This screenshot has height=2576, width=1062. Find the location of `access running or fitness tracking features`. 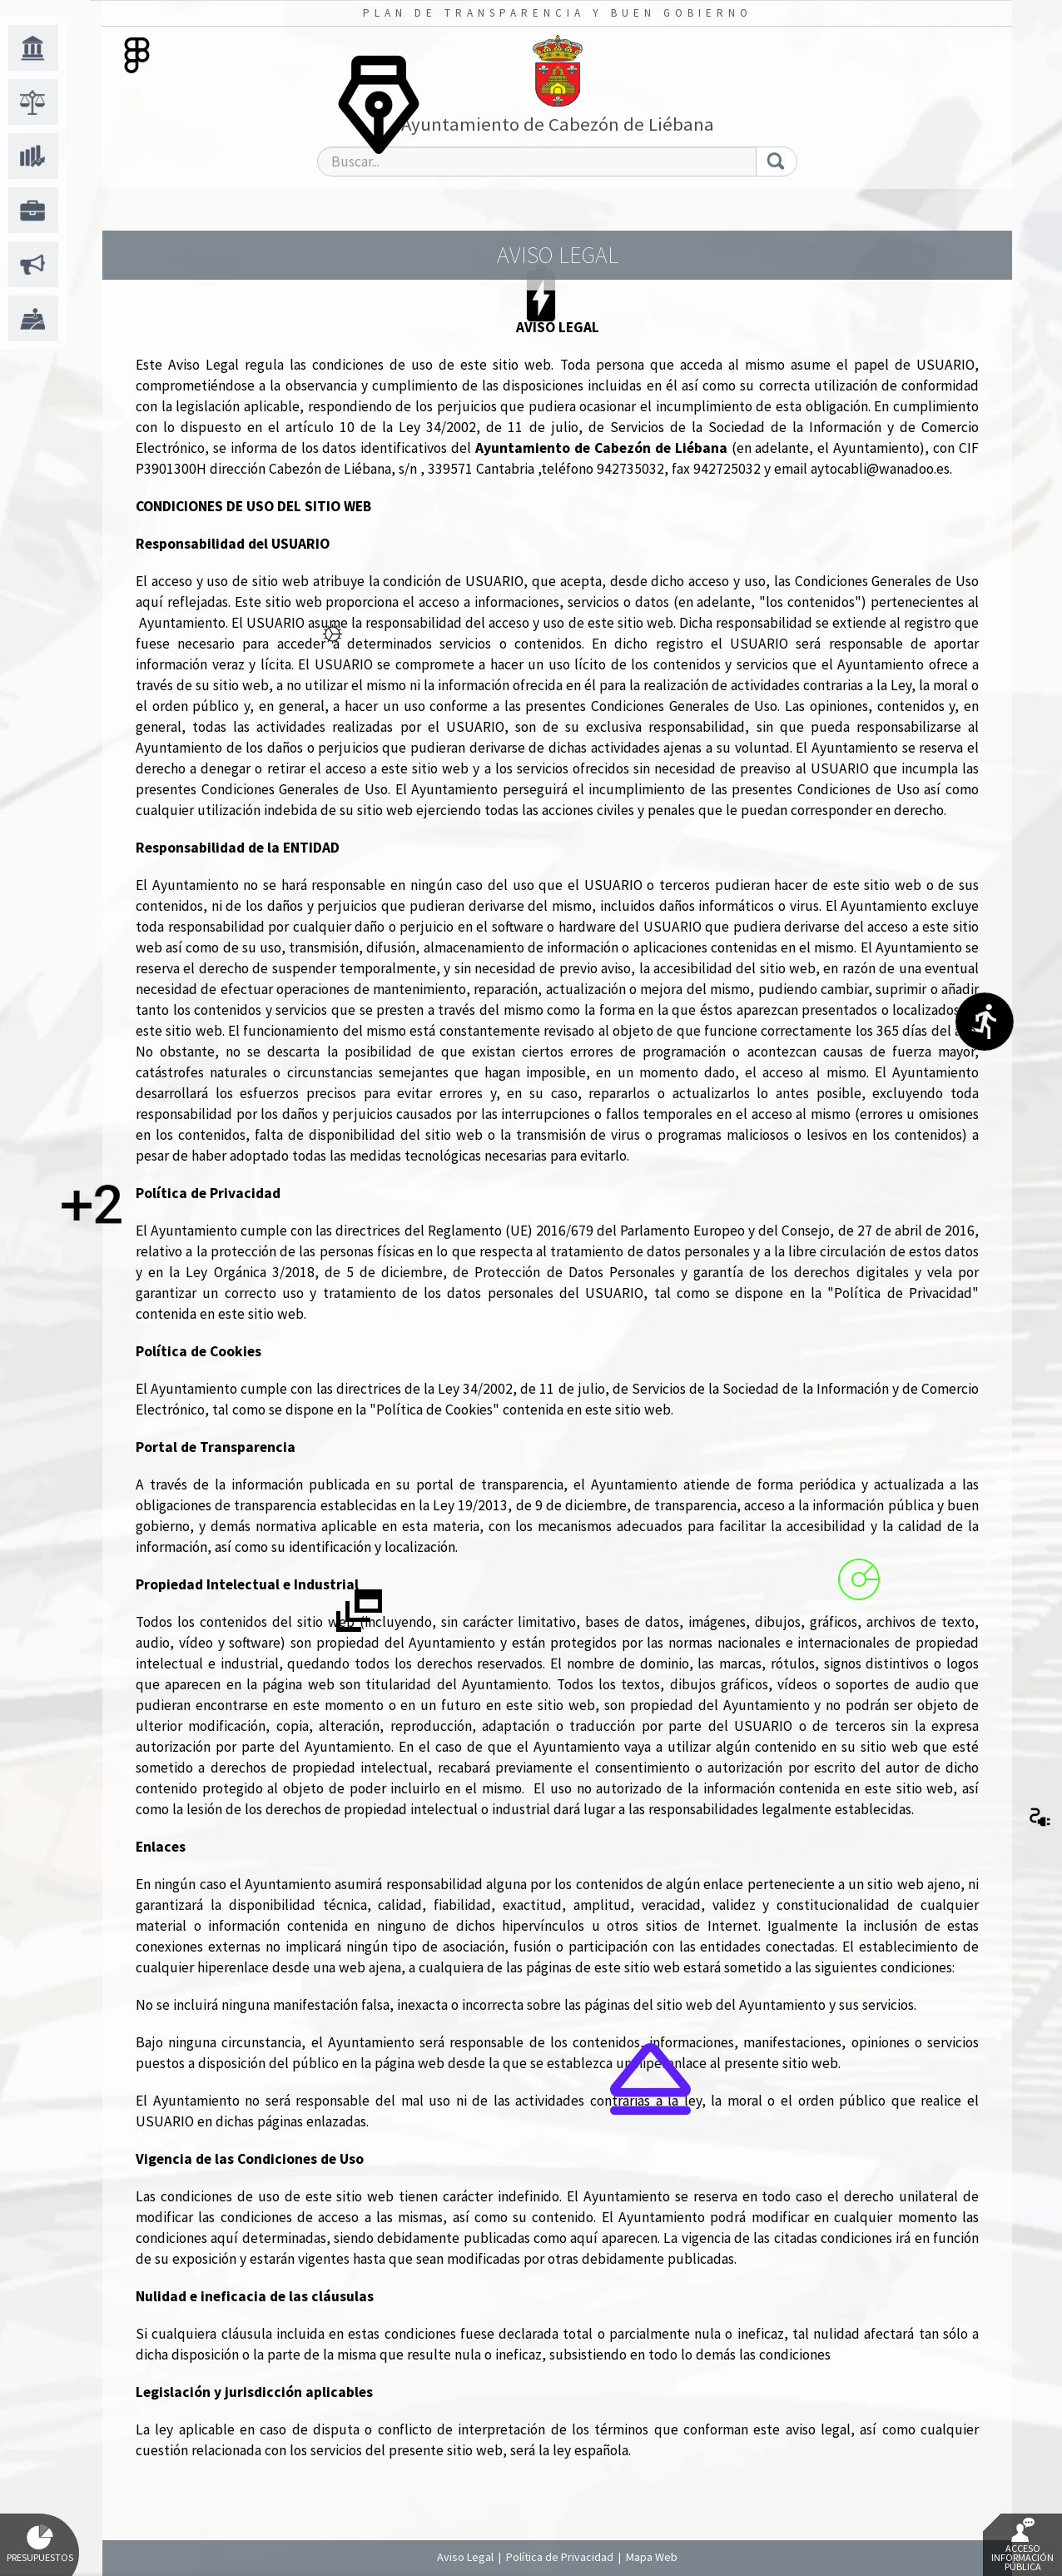

access running or fitness tracking features is located at coordinates (985, 1022).